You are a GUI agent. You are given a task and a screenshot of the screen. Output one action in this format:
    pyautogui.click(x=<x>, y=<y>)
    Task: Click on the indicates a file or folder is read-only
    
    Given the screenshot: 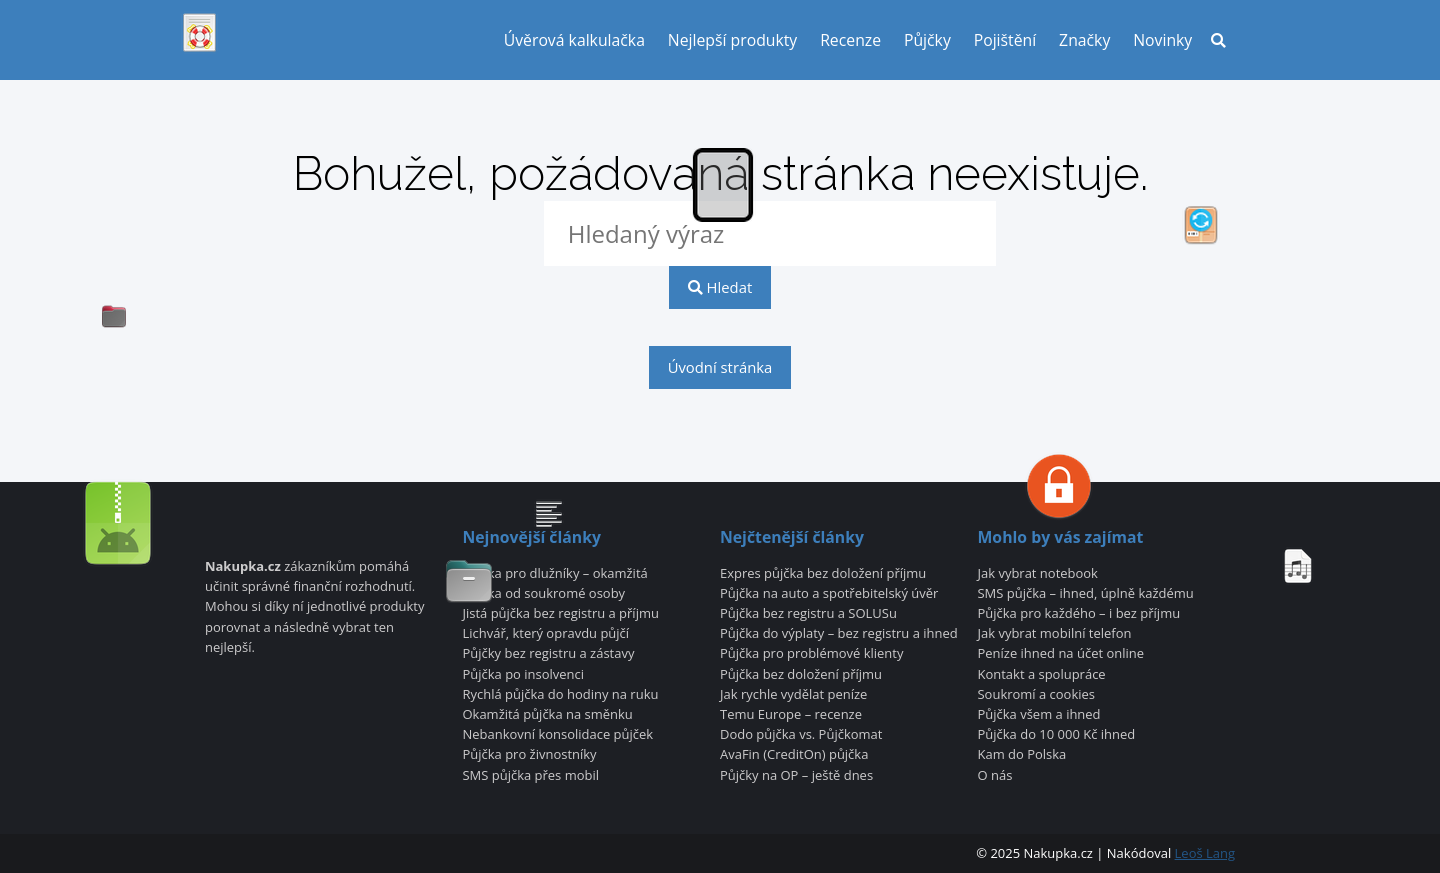 What is the action you would take?
    pyautogui.click(x=1059, y=486)
    